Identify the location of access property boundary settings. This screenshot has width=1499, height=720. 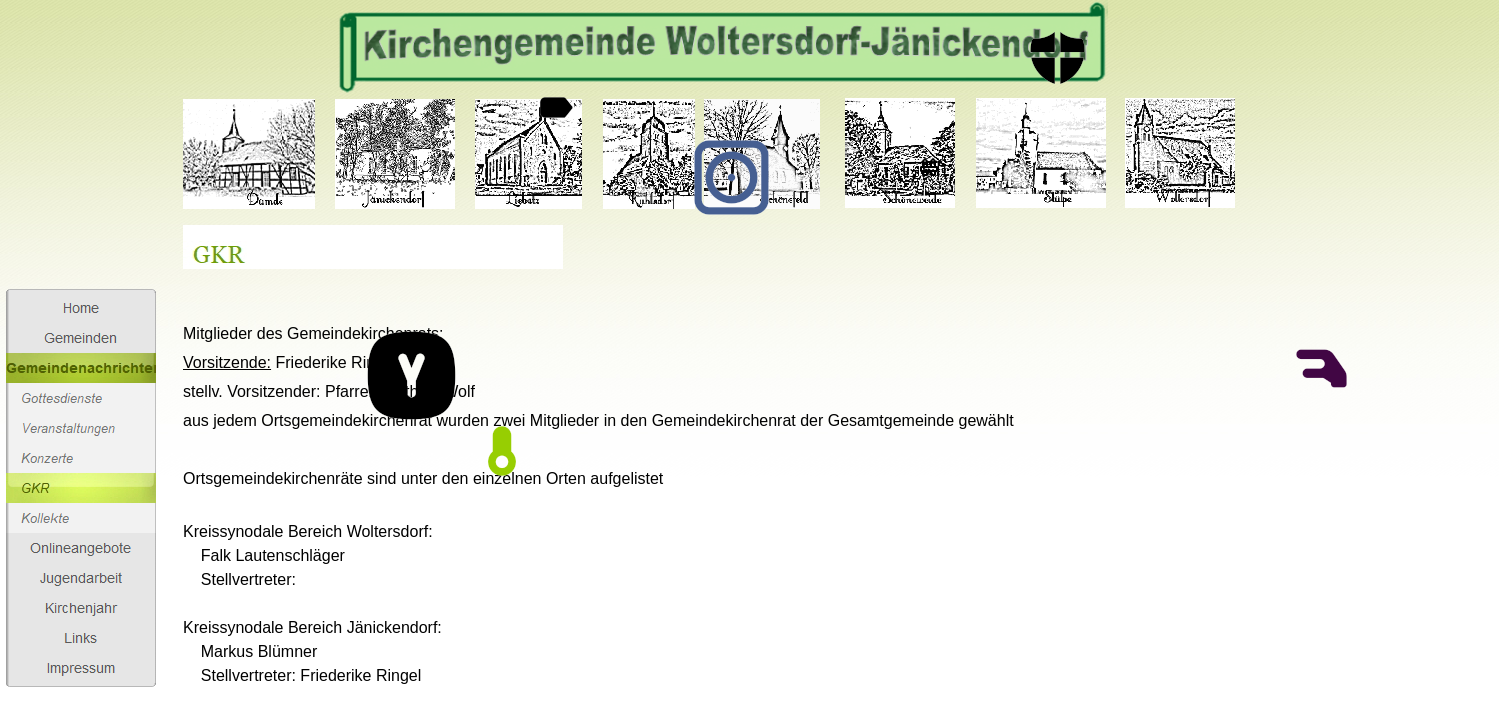
(929, 167).